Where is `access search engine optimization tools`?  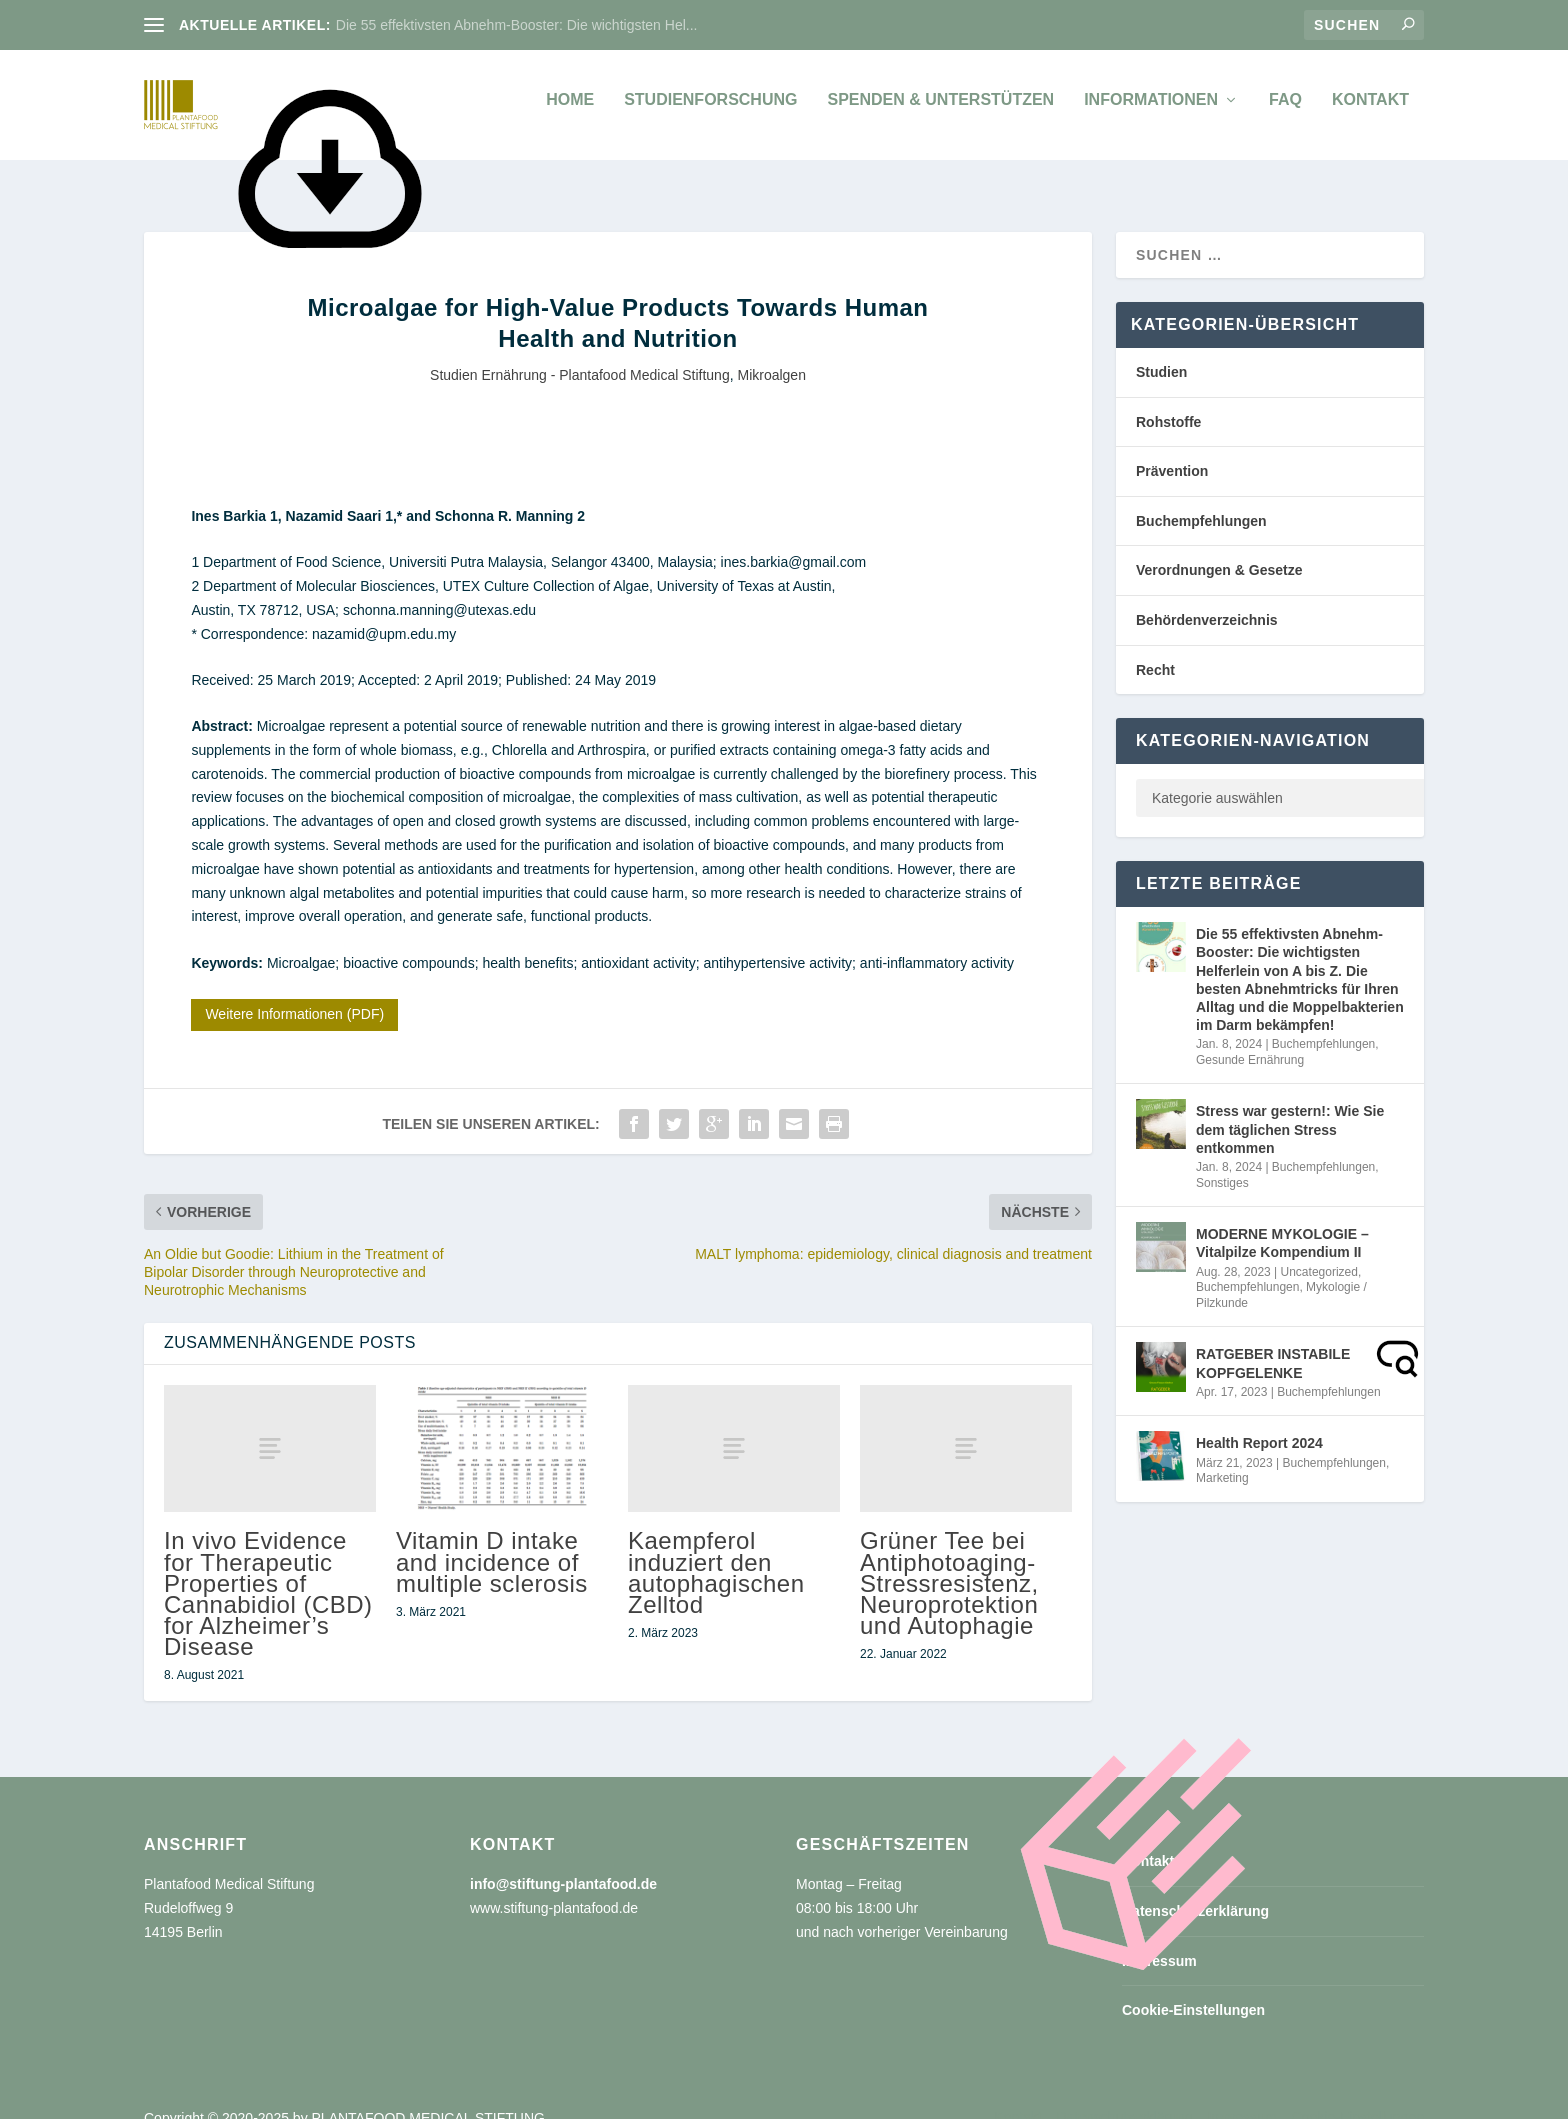
access search engine optimization tools is located at coordinates (1397, 1357).